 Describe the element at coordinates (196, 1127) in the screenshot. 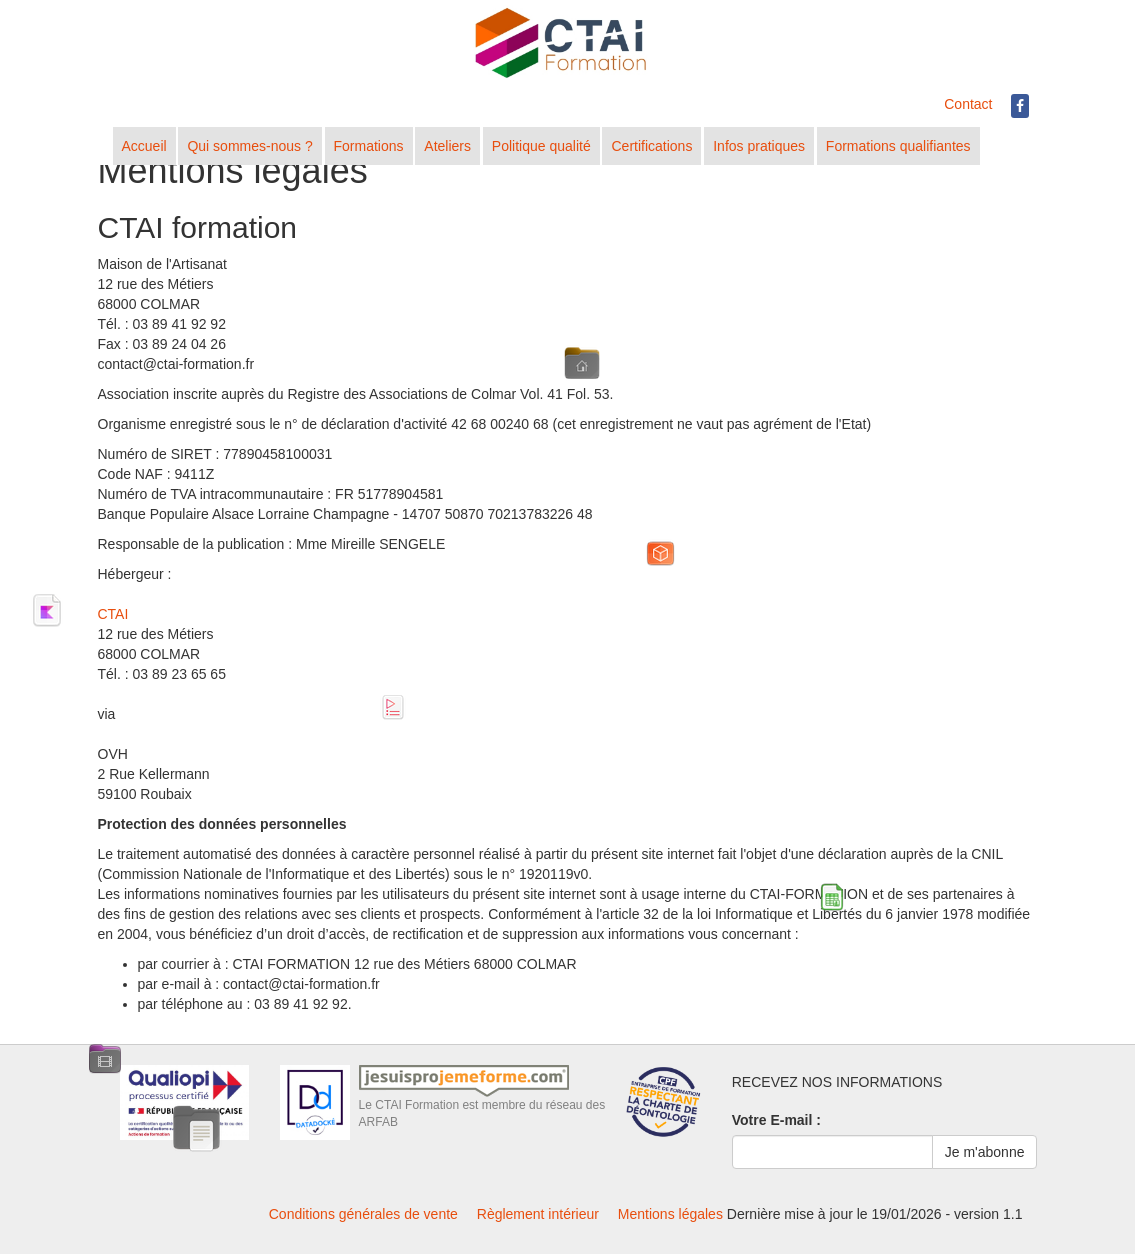

I see `open a file from folder` at that location.